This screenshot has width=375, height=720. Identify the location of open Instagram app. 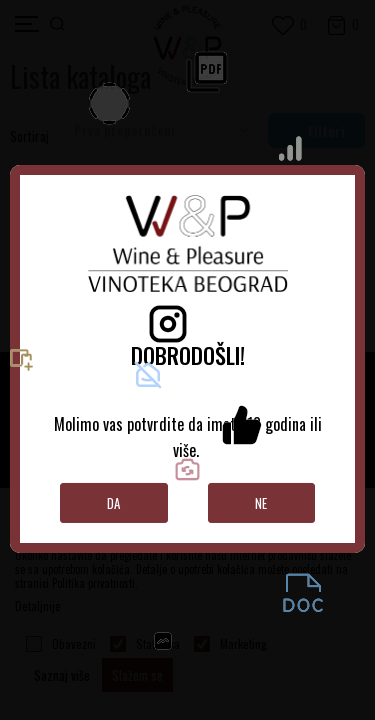
(168, 324).